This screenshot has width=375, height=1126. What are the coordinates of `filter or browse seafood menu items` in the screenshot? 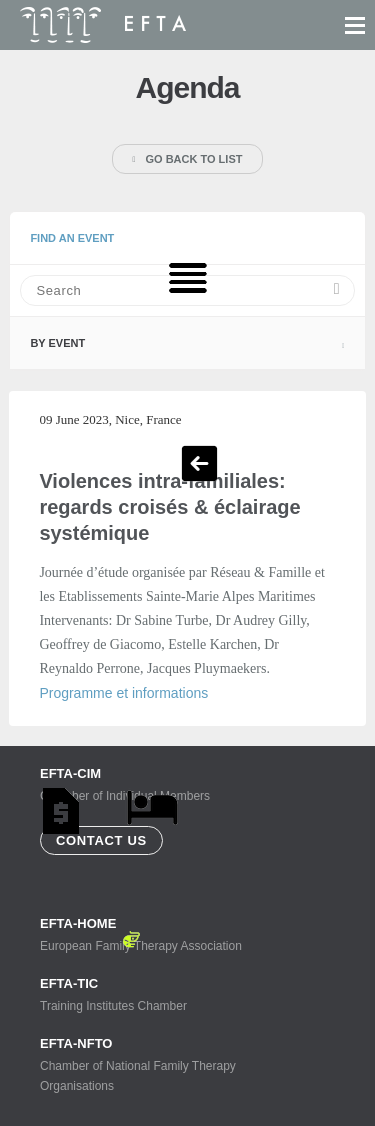 It's located at (131, 939).